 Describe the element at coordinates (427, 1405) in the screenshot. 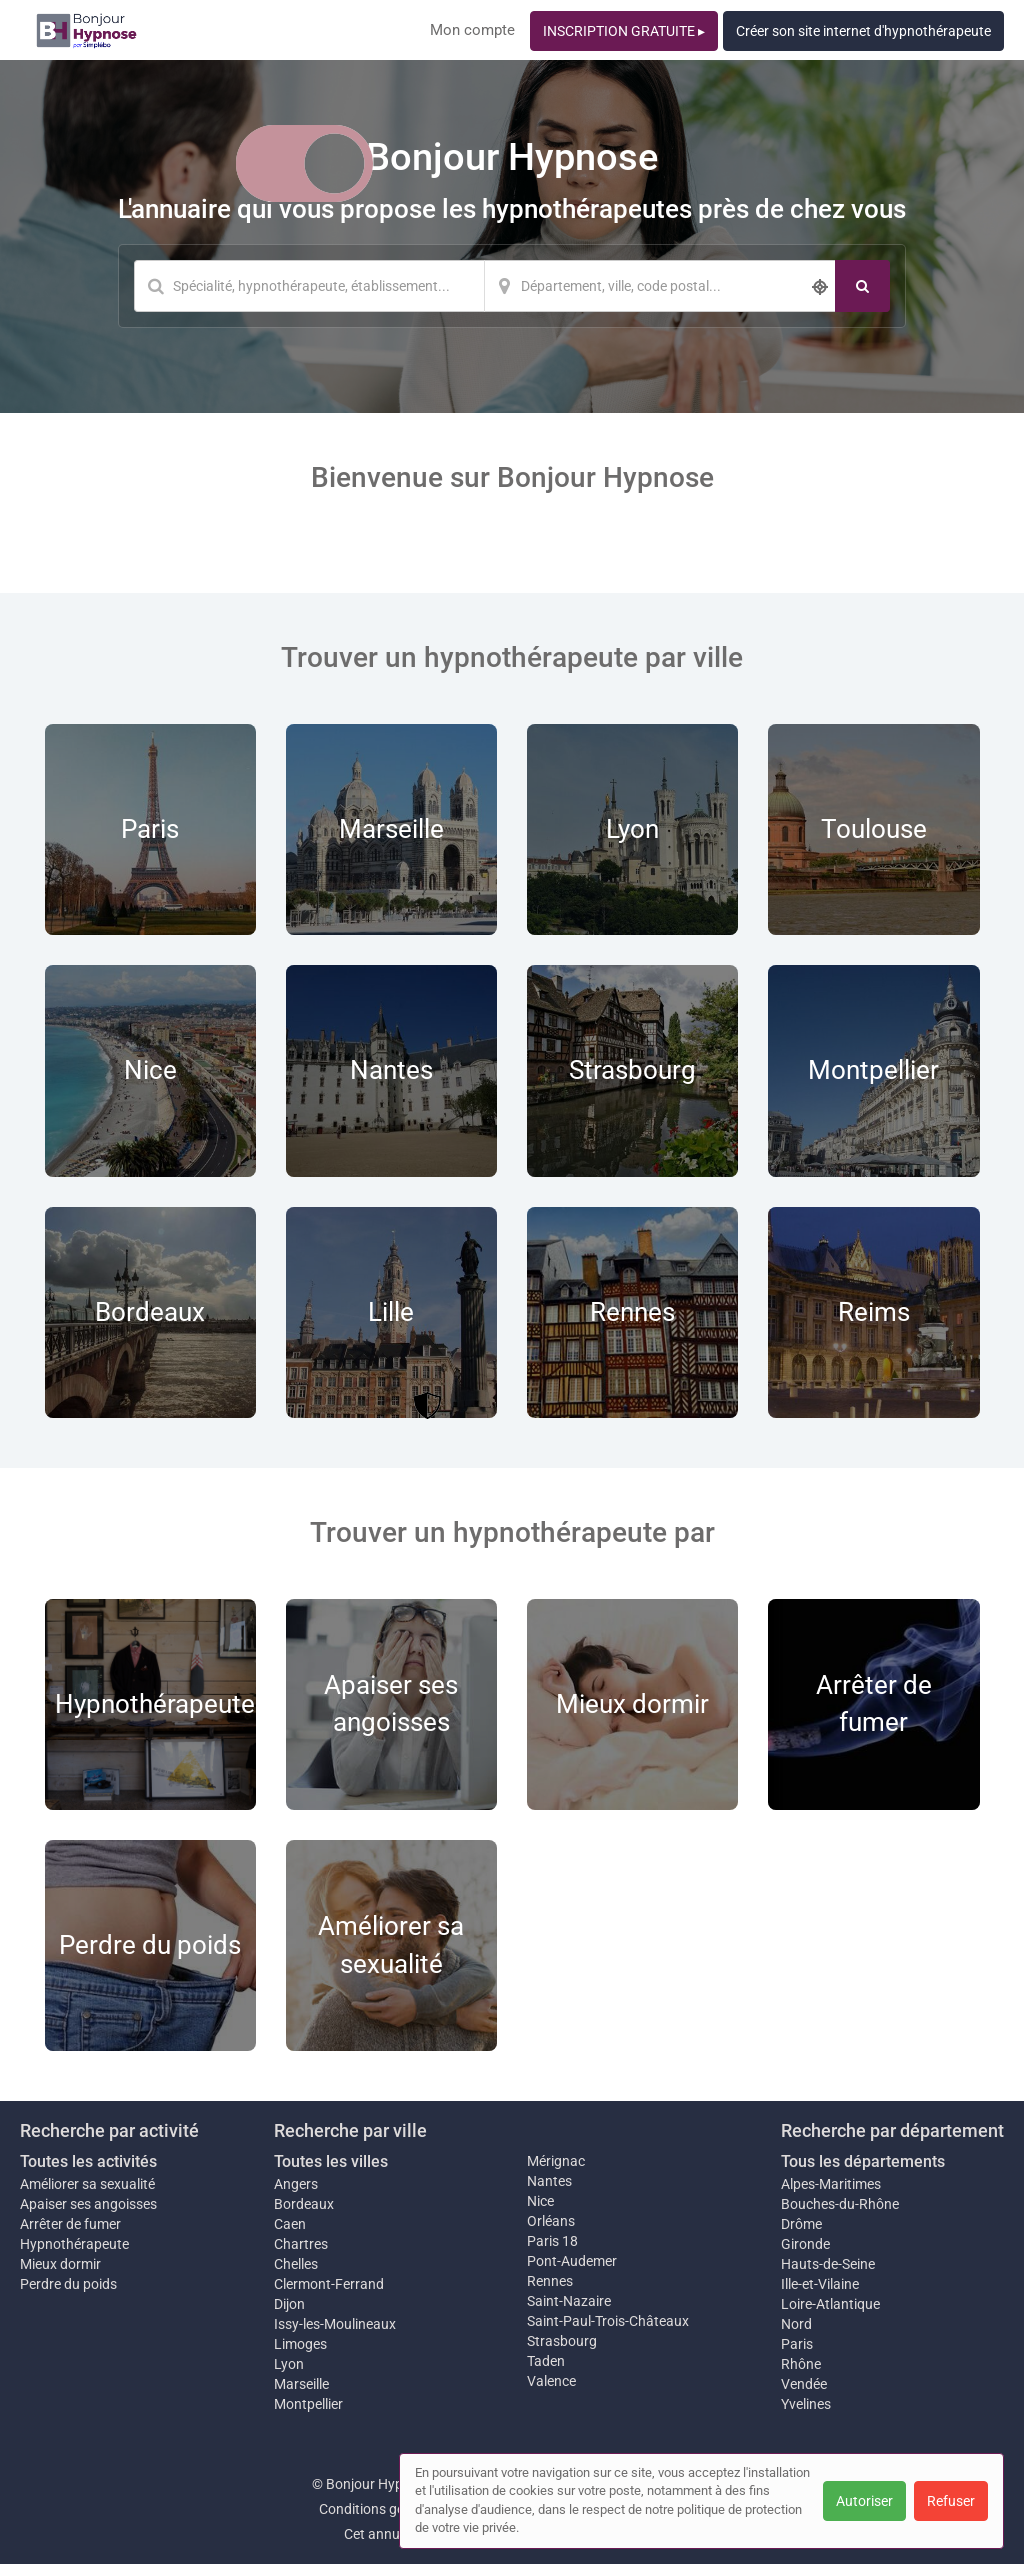

I see `indicates partial security or protection status` at that location.